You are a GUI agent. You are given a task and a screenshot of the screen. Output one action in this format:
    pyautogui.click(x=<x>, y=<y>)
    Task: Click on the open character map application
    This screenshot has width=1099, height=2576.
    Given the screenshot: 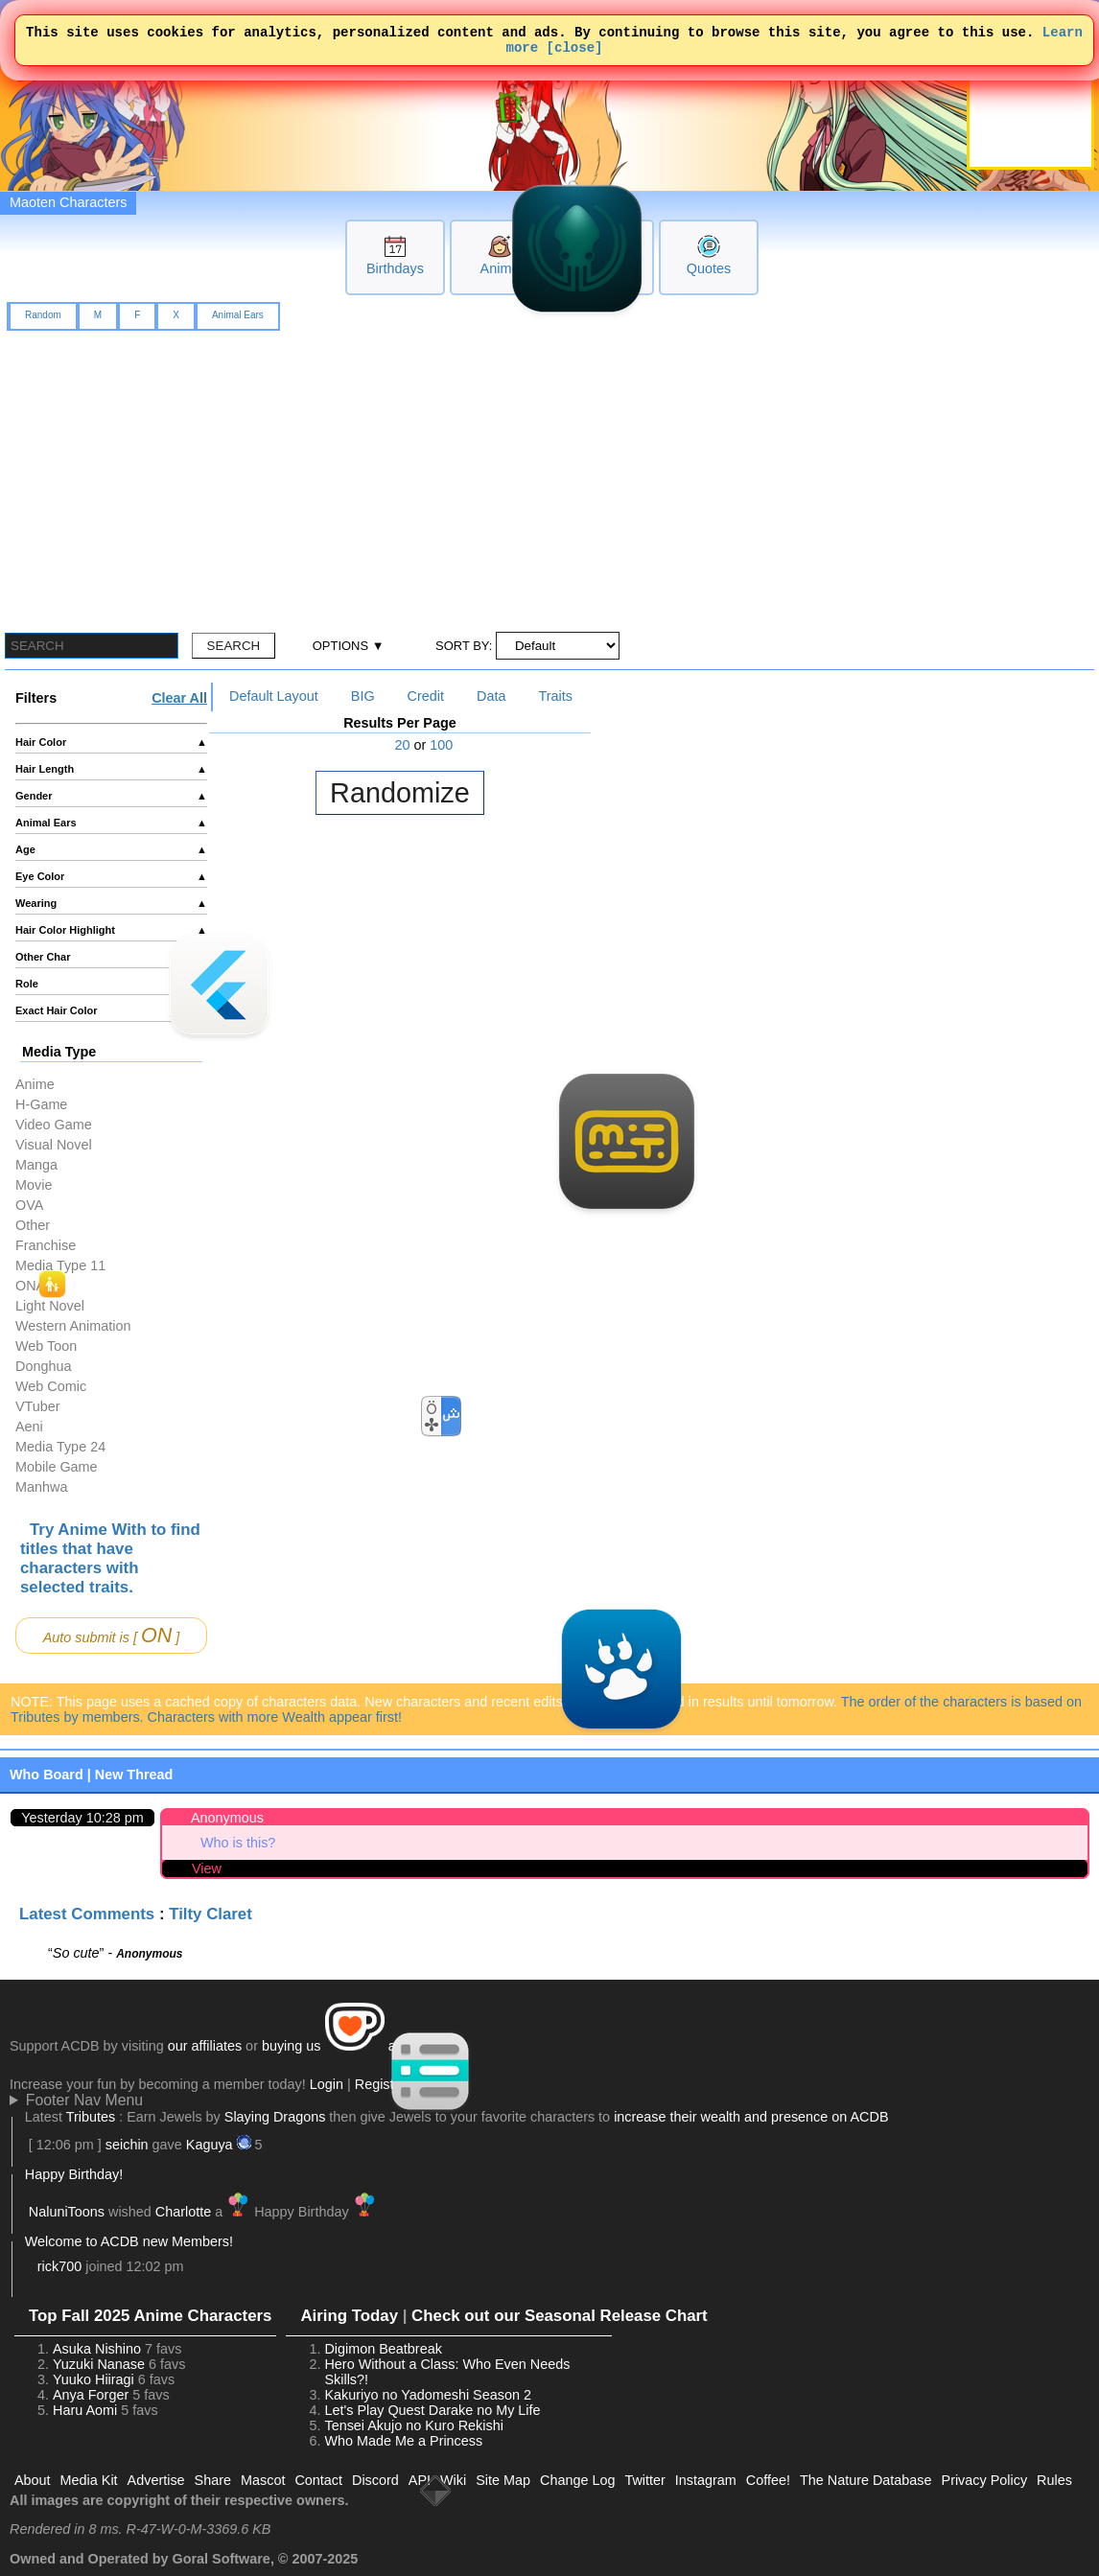 What is the action you would take?
    pyautogui.click(x=441, y=1416)
    